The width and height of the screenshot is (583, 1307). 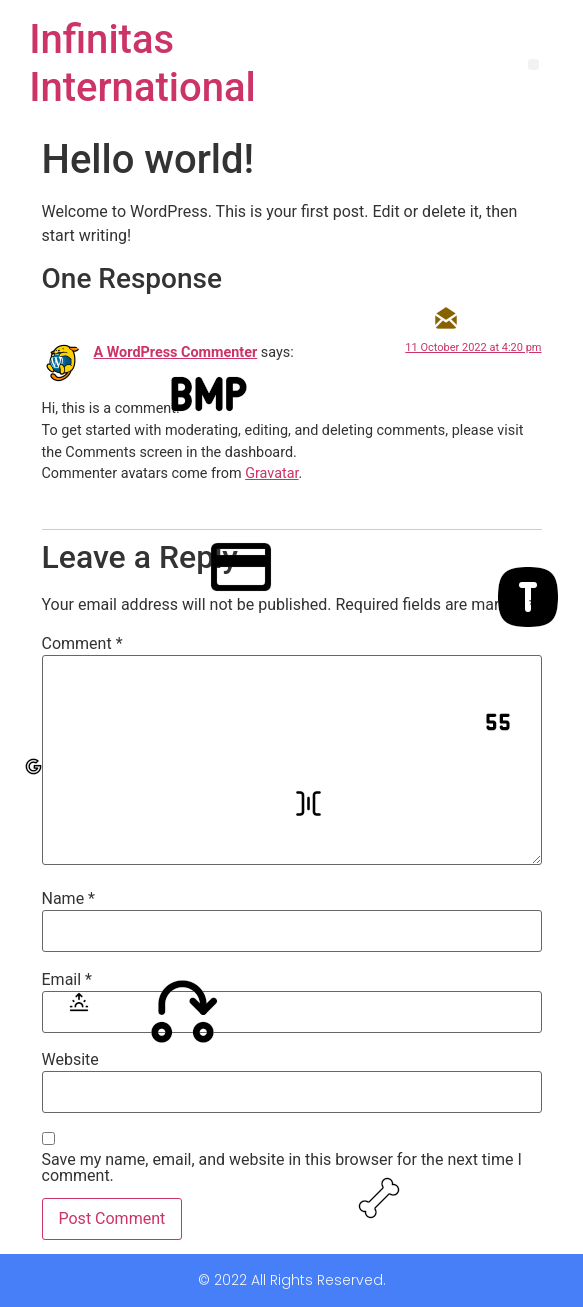 I want to click on text formatting or typography tool, so click(x=528, y=597).